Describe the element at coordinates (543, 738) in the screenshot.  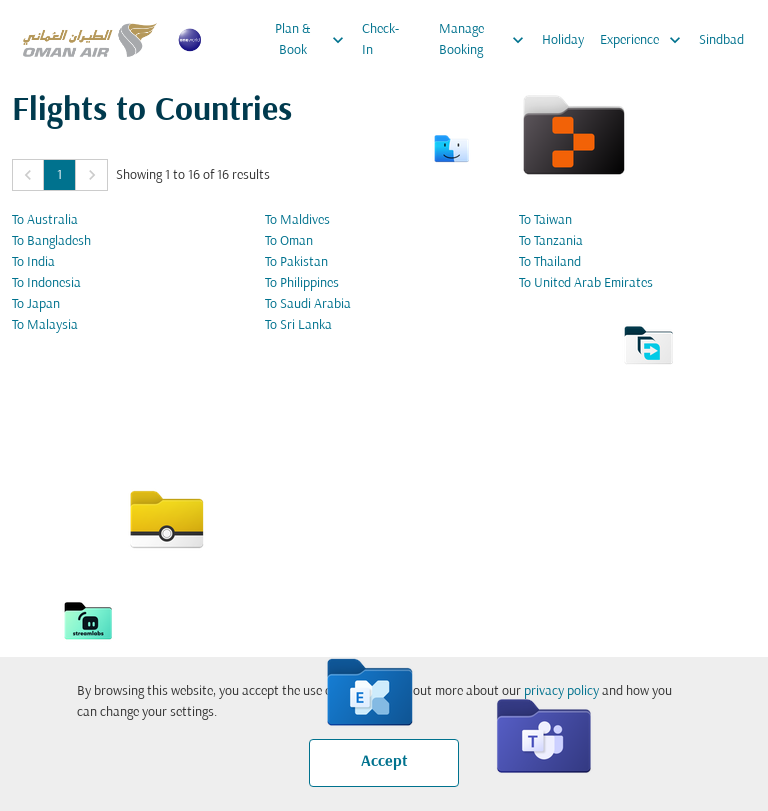
I see `open microsoft teams files folder` at that location.